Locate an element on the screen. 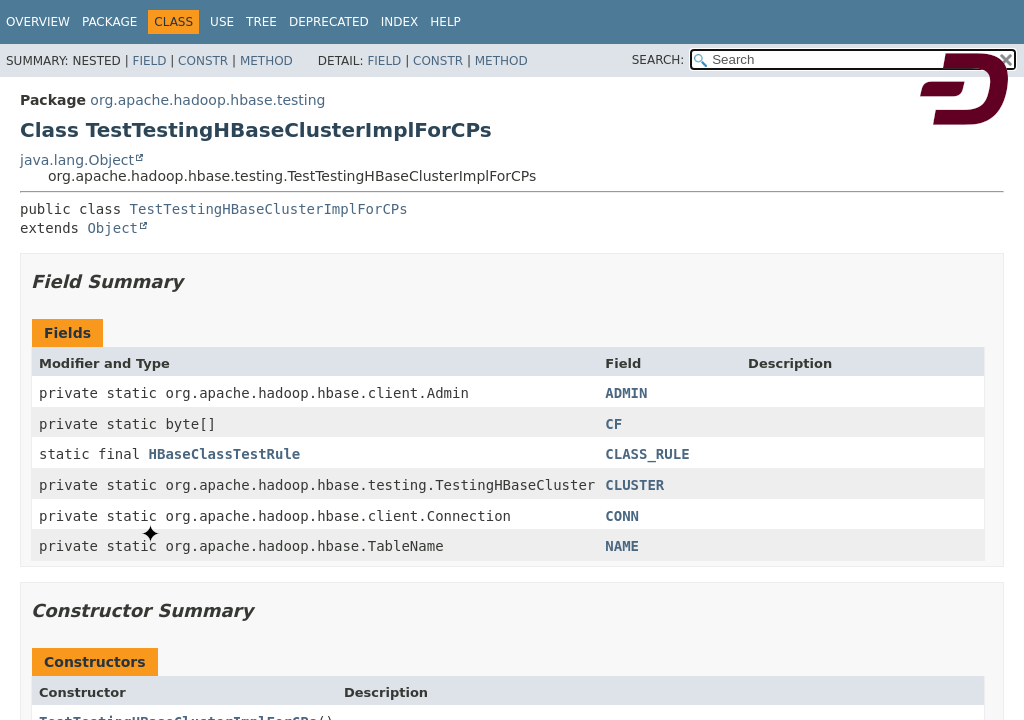 Image resolution: width=1024 pixels, height=720 pixels. open Google Gemini AI assistant is located at coordinates (150, 533).